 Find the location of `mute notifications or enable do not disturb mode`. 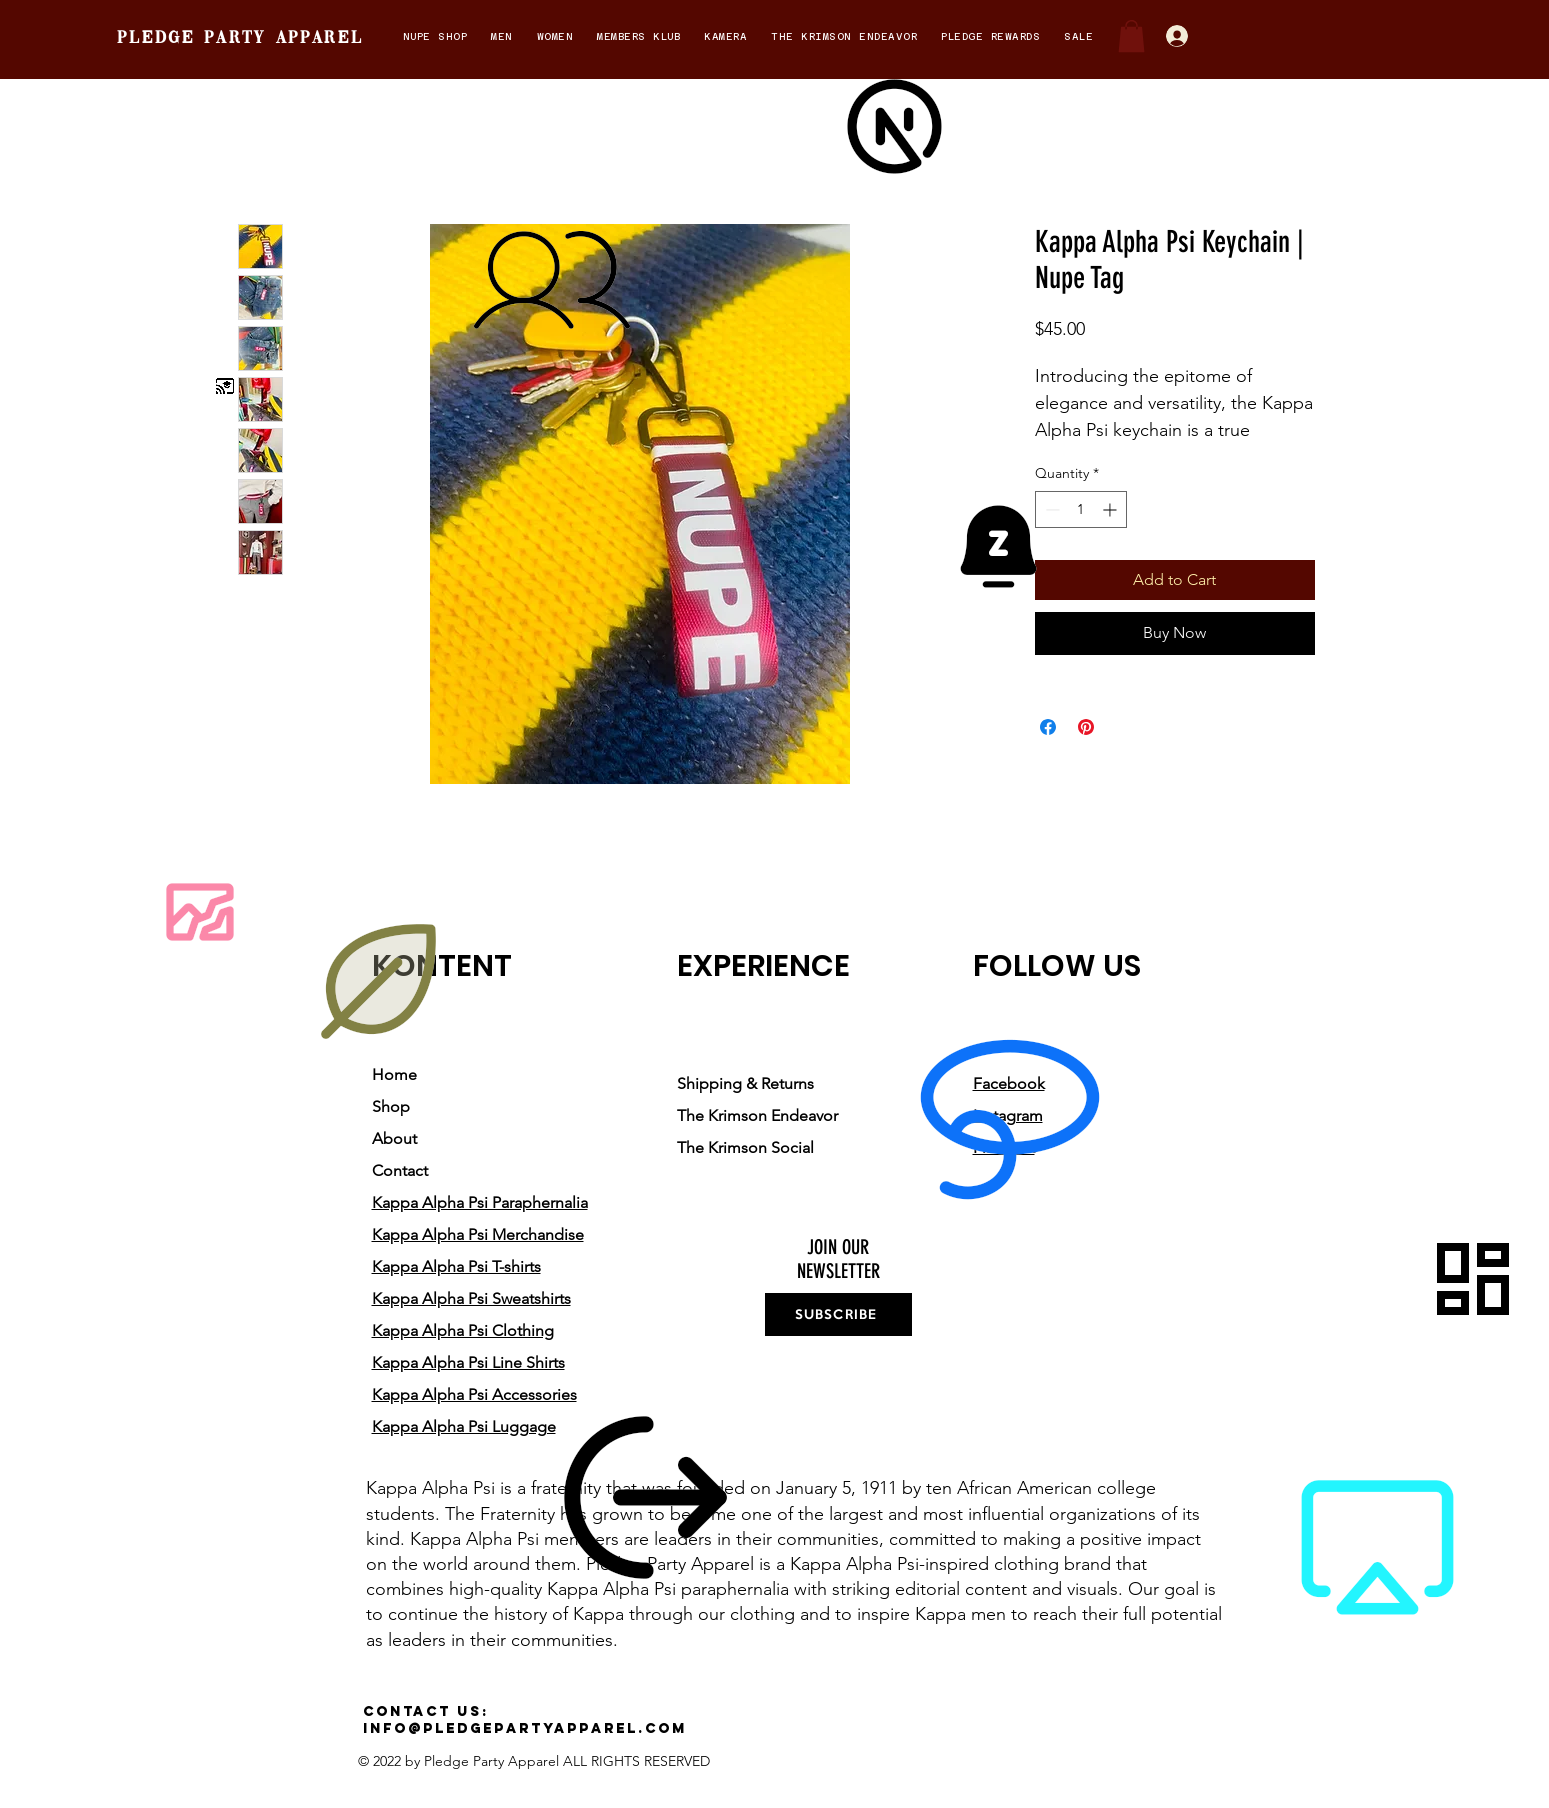

mute notifications or enable do not disturb mode is located at coordinates (998, 546).